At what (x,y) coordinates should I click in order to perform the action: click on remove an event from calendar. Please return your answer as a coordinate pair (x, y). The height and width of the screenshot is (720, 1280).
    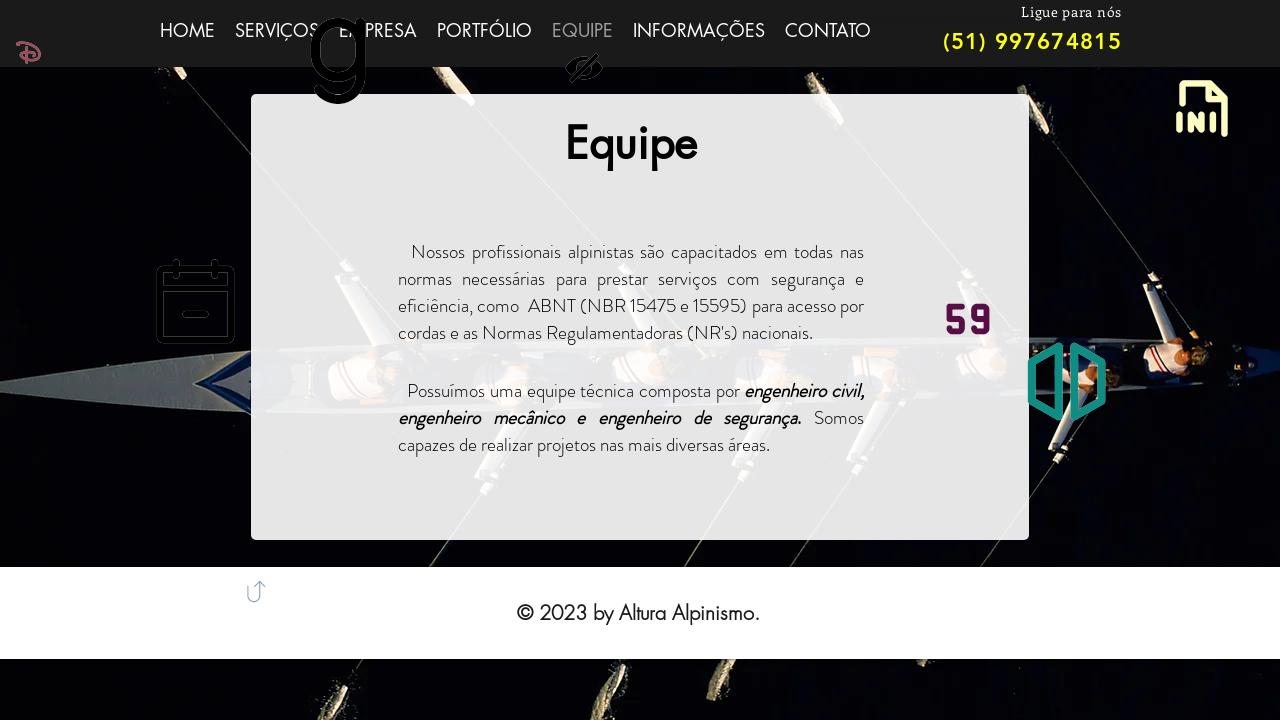
    Looking at the image, I should click on (195, 304).